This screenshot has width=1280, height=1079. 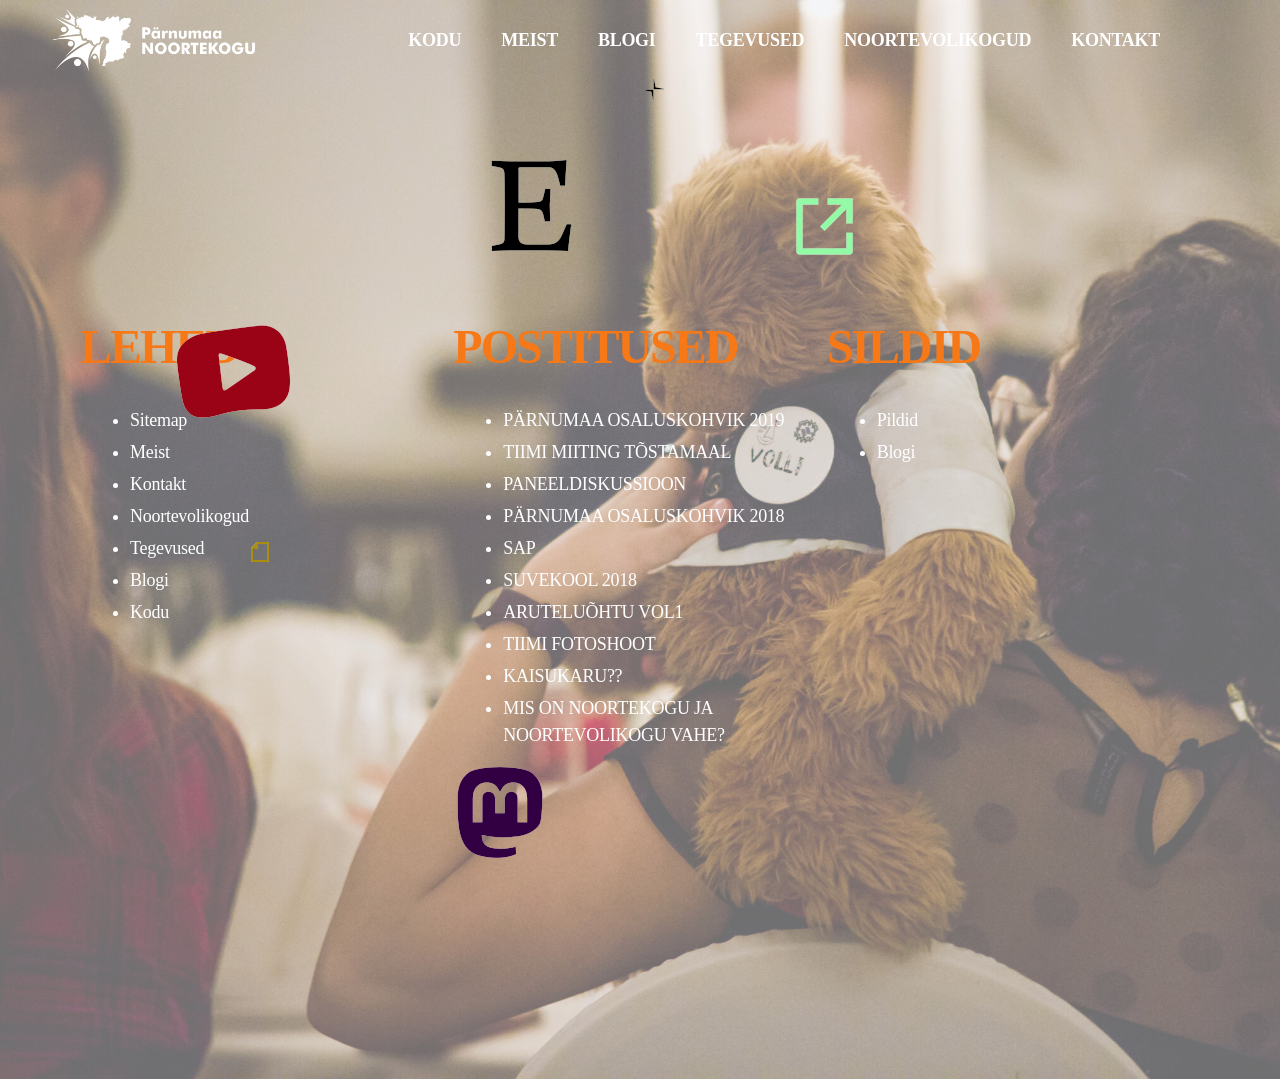 I want to click on open YouTube Kids app, so click(x=233, y=371).